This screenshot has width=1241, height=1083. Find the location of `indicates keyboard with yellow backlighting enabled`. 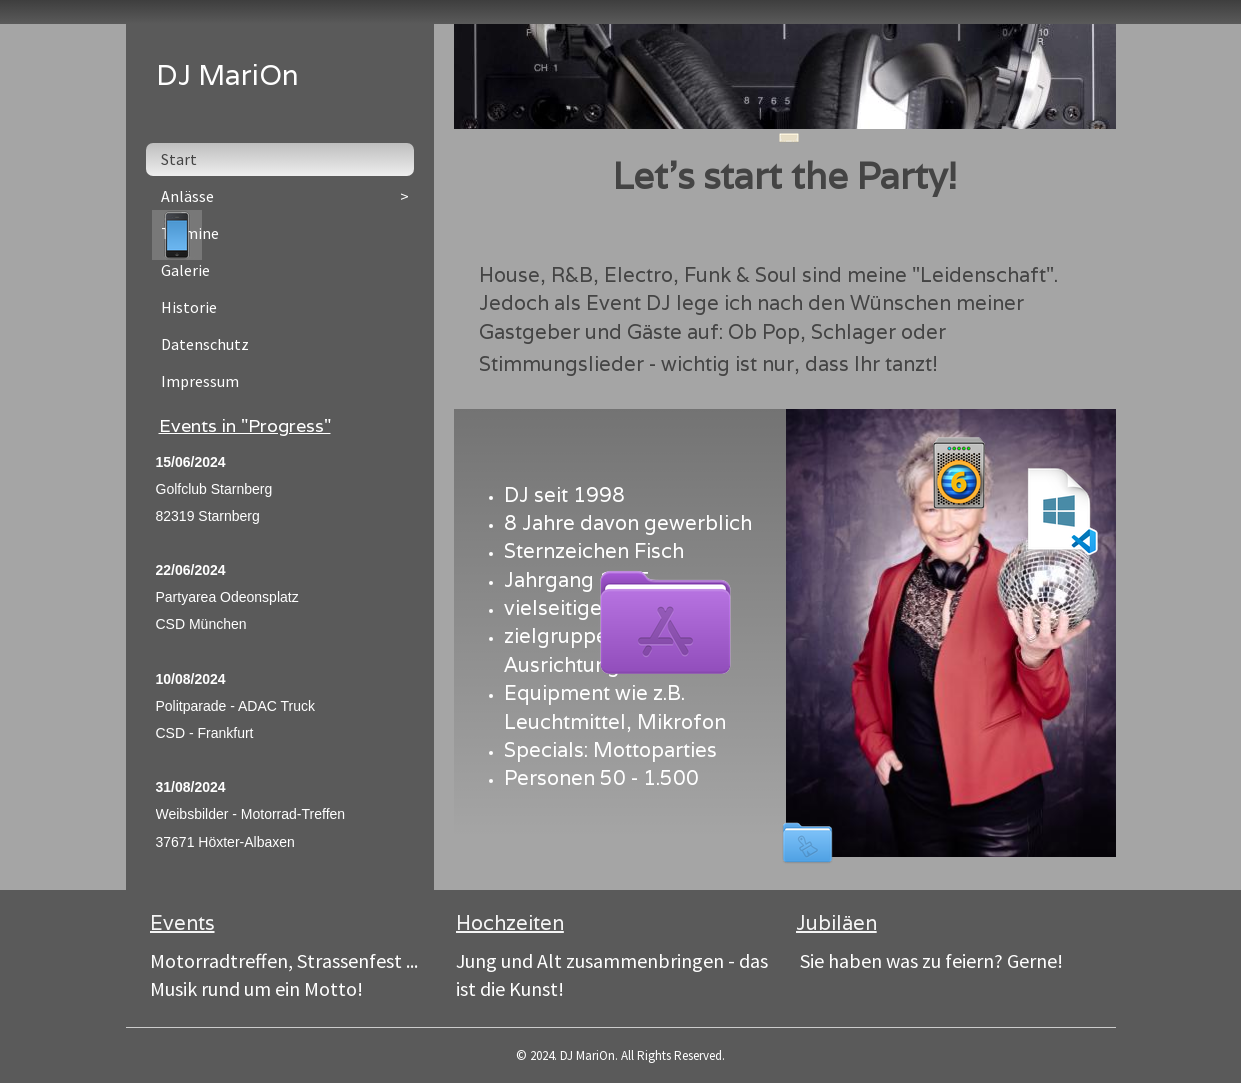

indicates keyboard with yellow backlighting enabled is located at coordinates (789, 138).